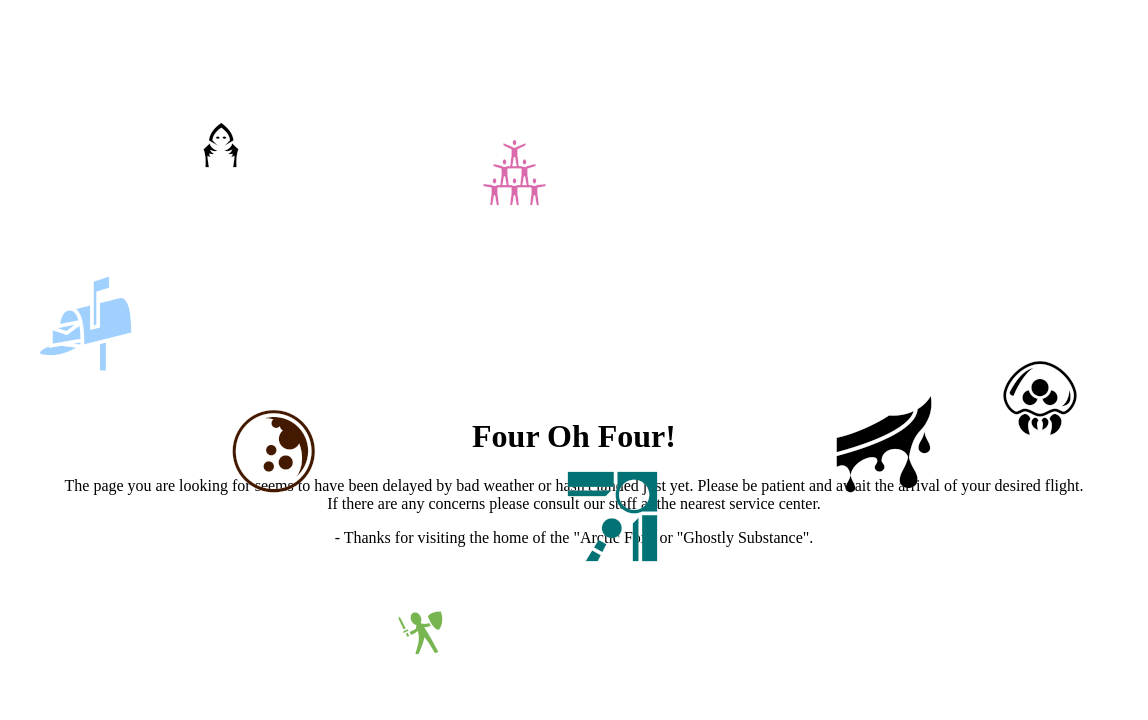 The width and height of the screenshot is (1148, 720). What do you see at coordinates (884, 444) in the screenshot?
I see `indicates a critical hit or bleeding damage effect` at bounding box center [884, 444].